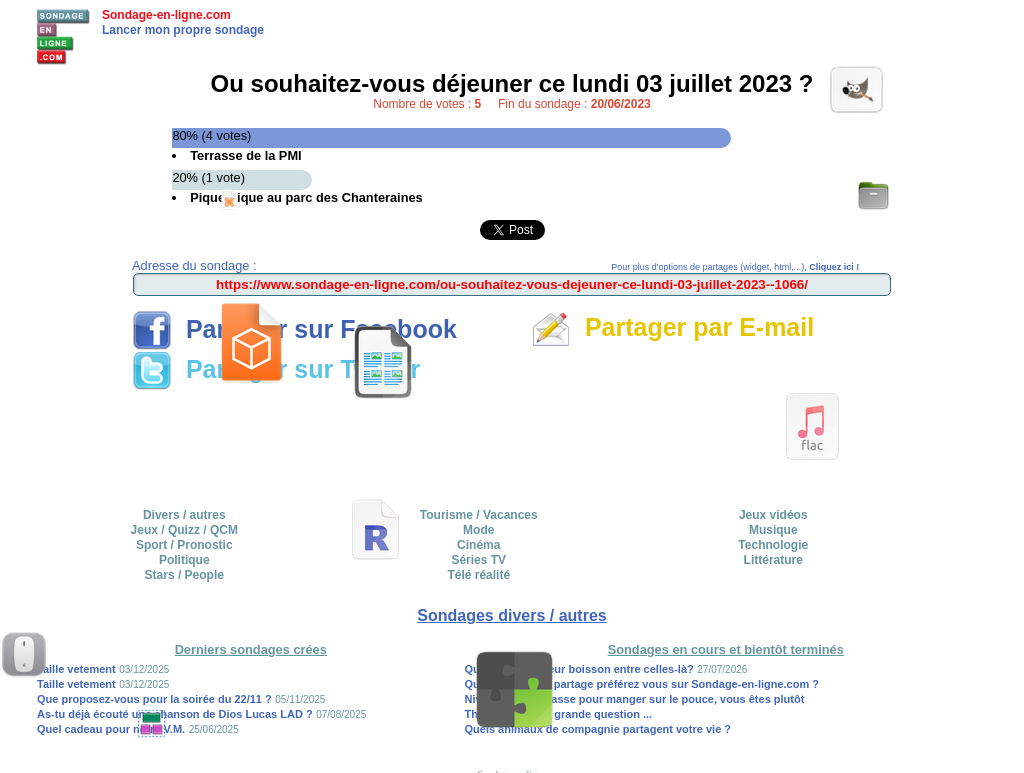 The width and height of the screenshot is (1024, 773). Describe the element at coordinates (383, 362) in the screenshot. I see `libreoffice master document file type` at that location.